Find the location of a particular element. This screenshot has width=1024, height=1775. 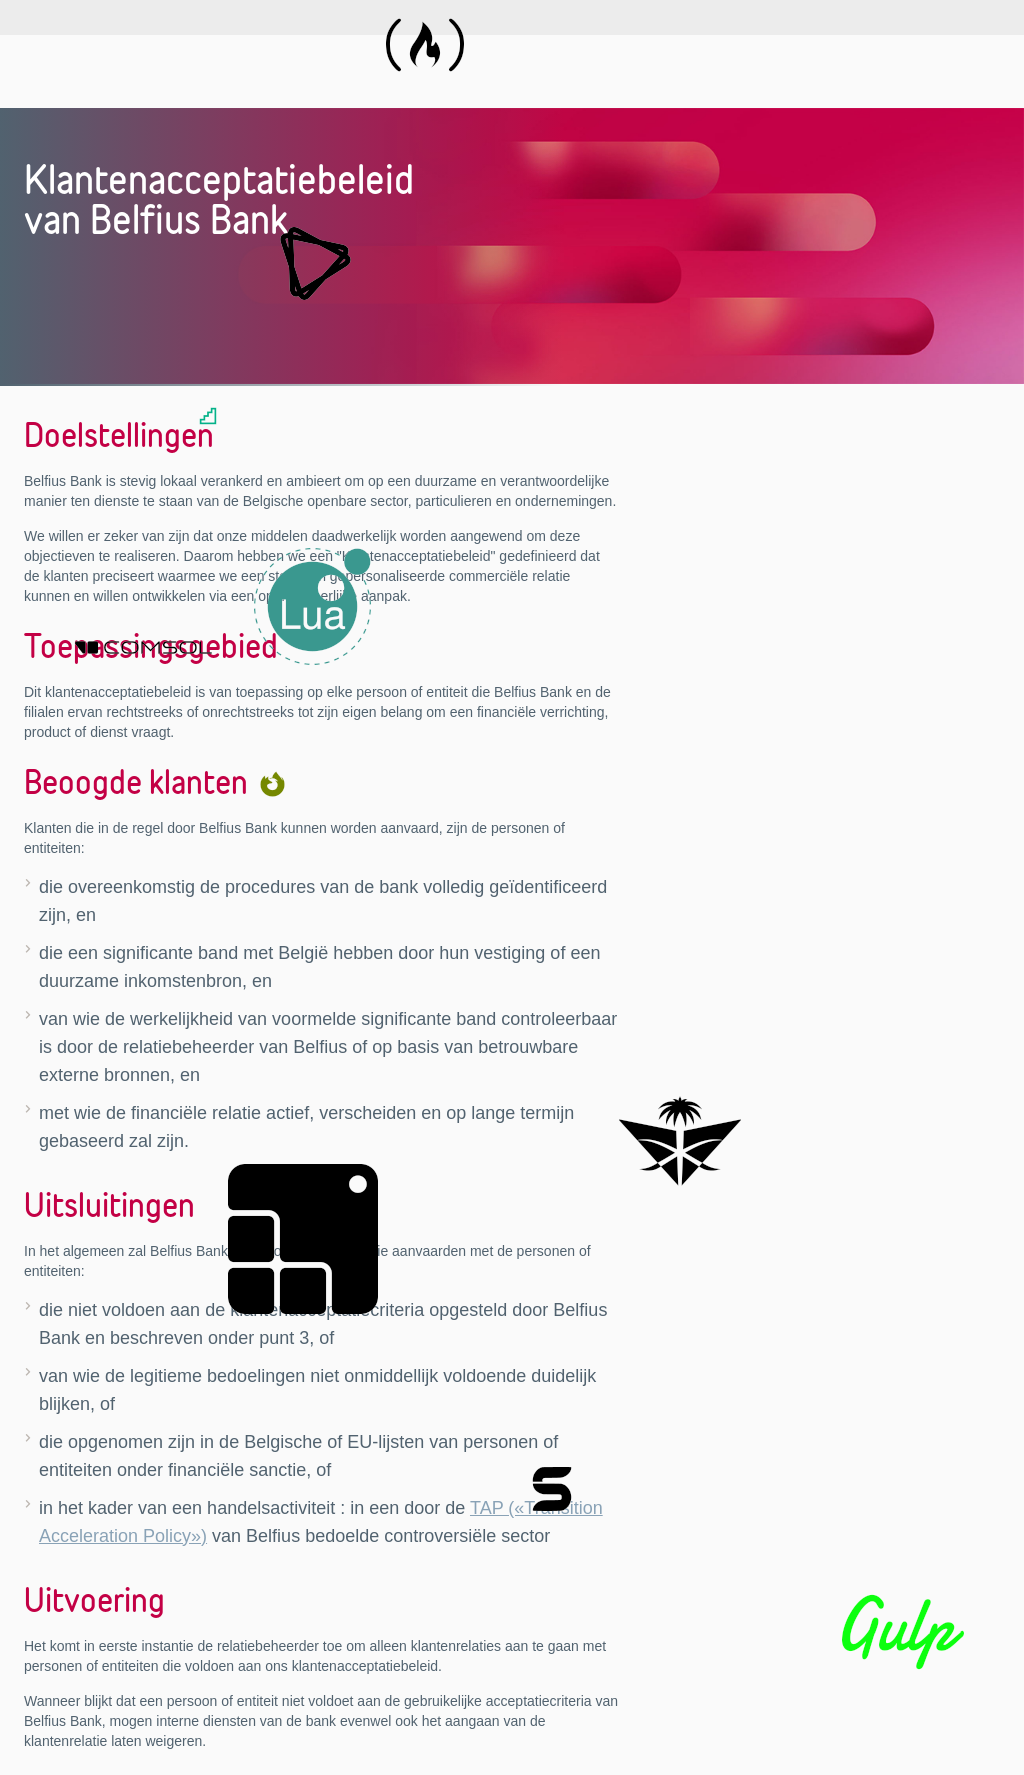

gulp.js task runner logo is located at coordinates (903, 1632).